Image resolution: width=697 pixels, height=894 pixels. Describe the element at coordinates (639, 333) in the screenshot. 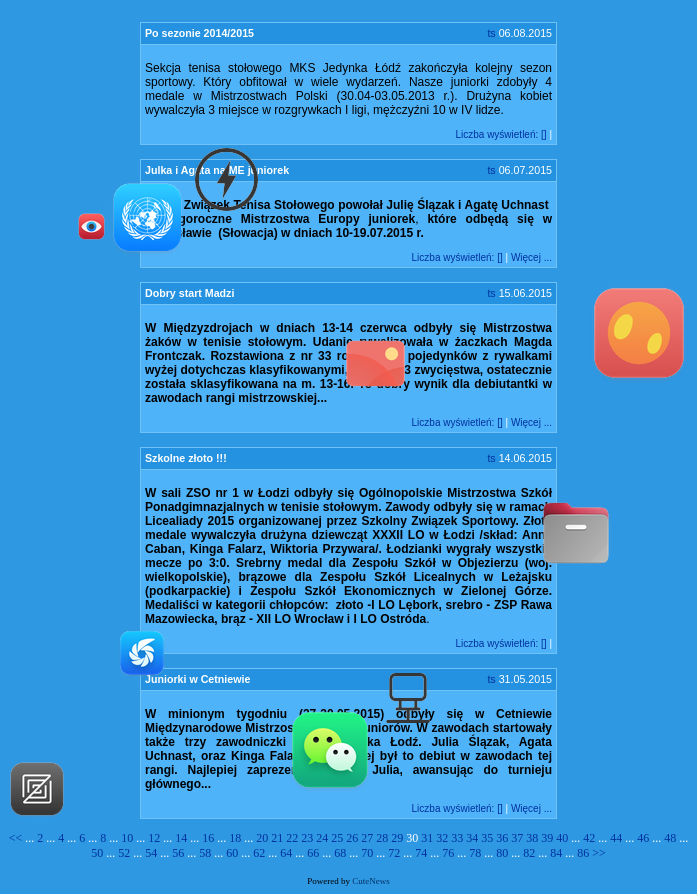

I see `open AntaresSQL database management app` at that location.